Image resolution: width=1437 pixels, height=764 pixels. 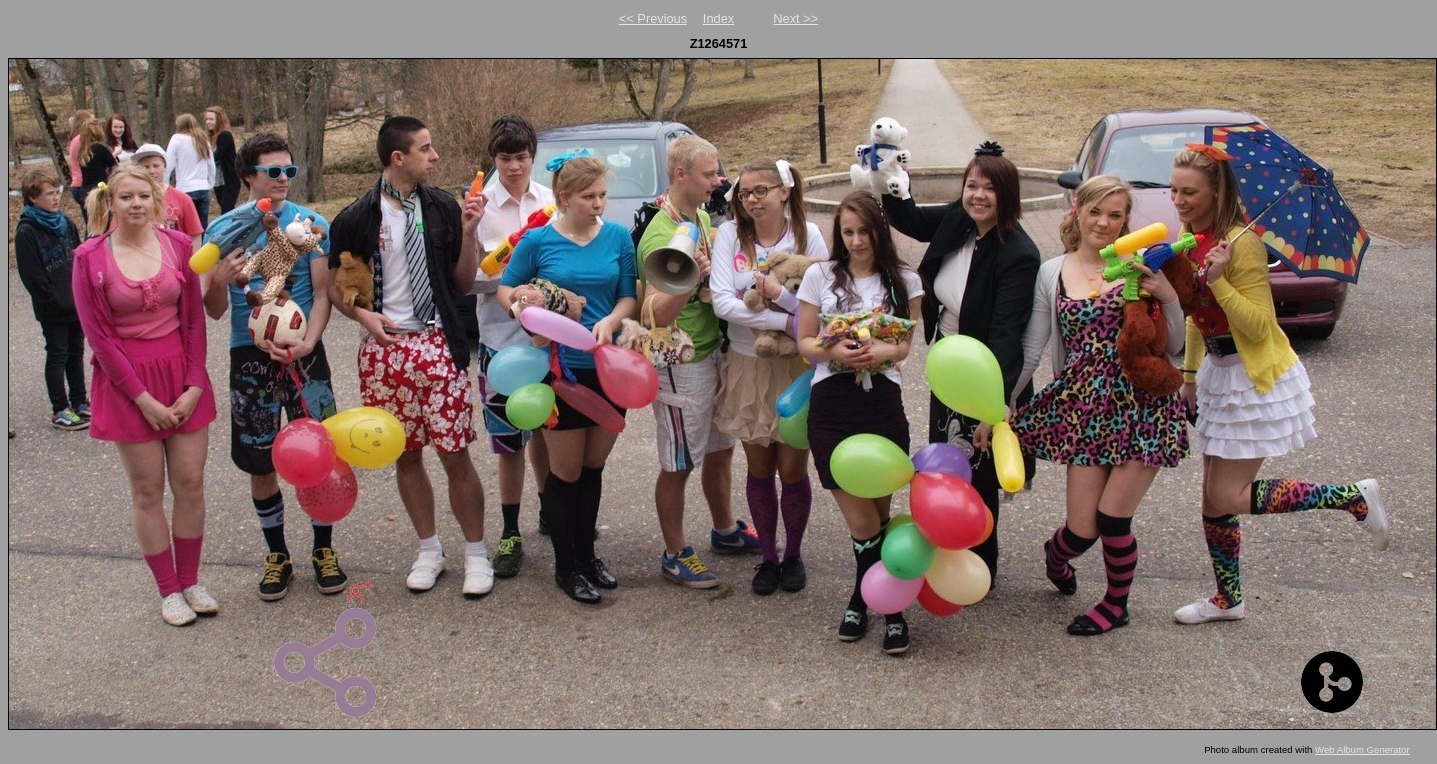 What do you see at coordinates (1332, 682) in the screenshot?
I see `indicates a merged pull request in your activity feed` at bounding box center [1332, 682].